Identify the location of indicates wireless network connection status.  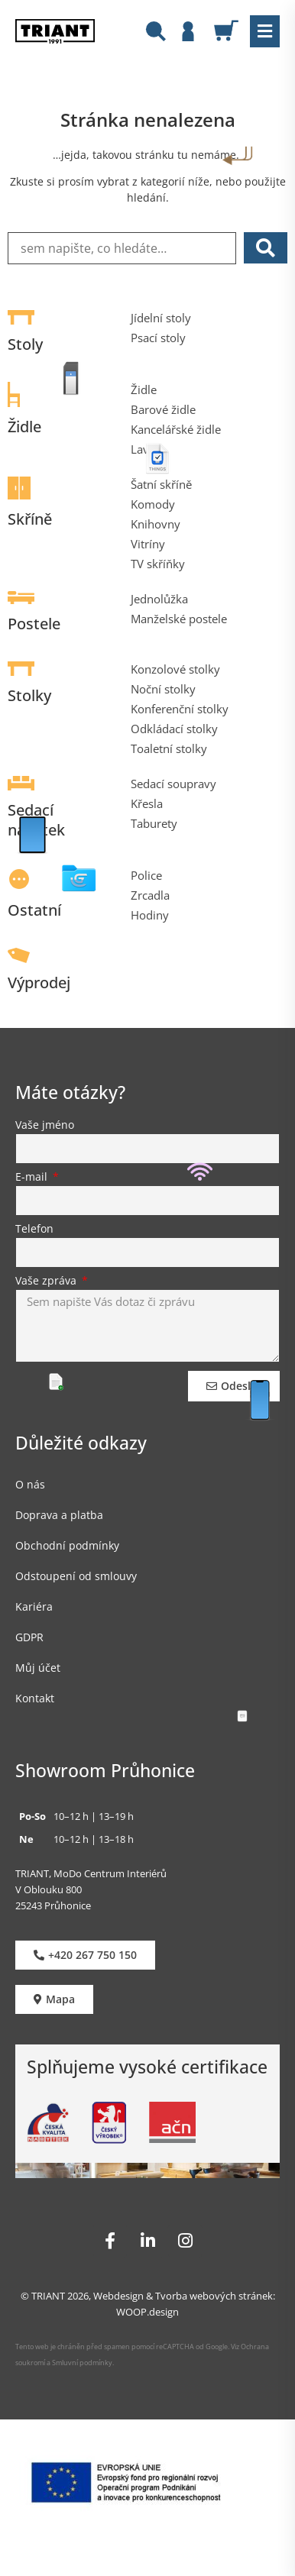
(199, 1171).